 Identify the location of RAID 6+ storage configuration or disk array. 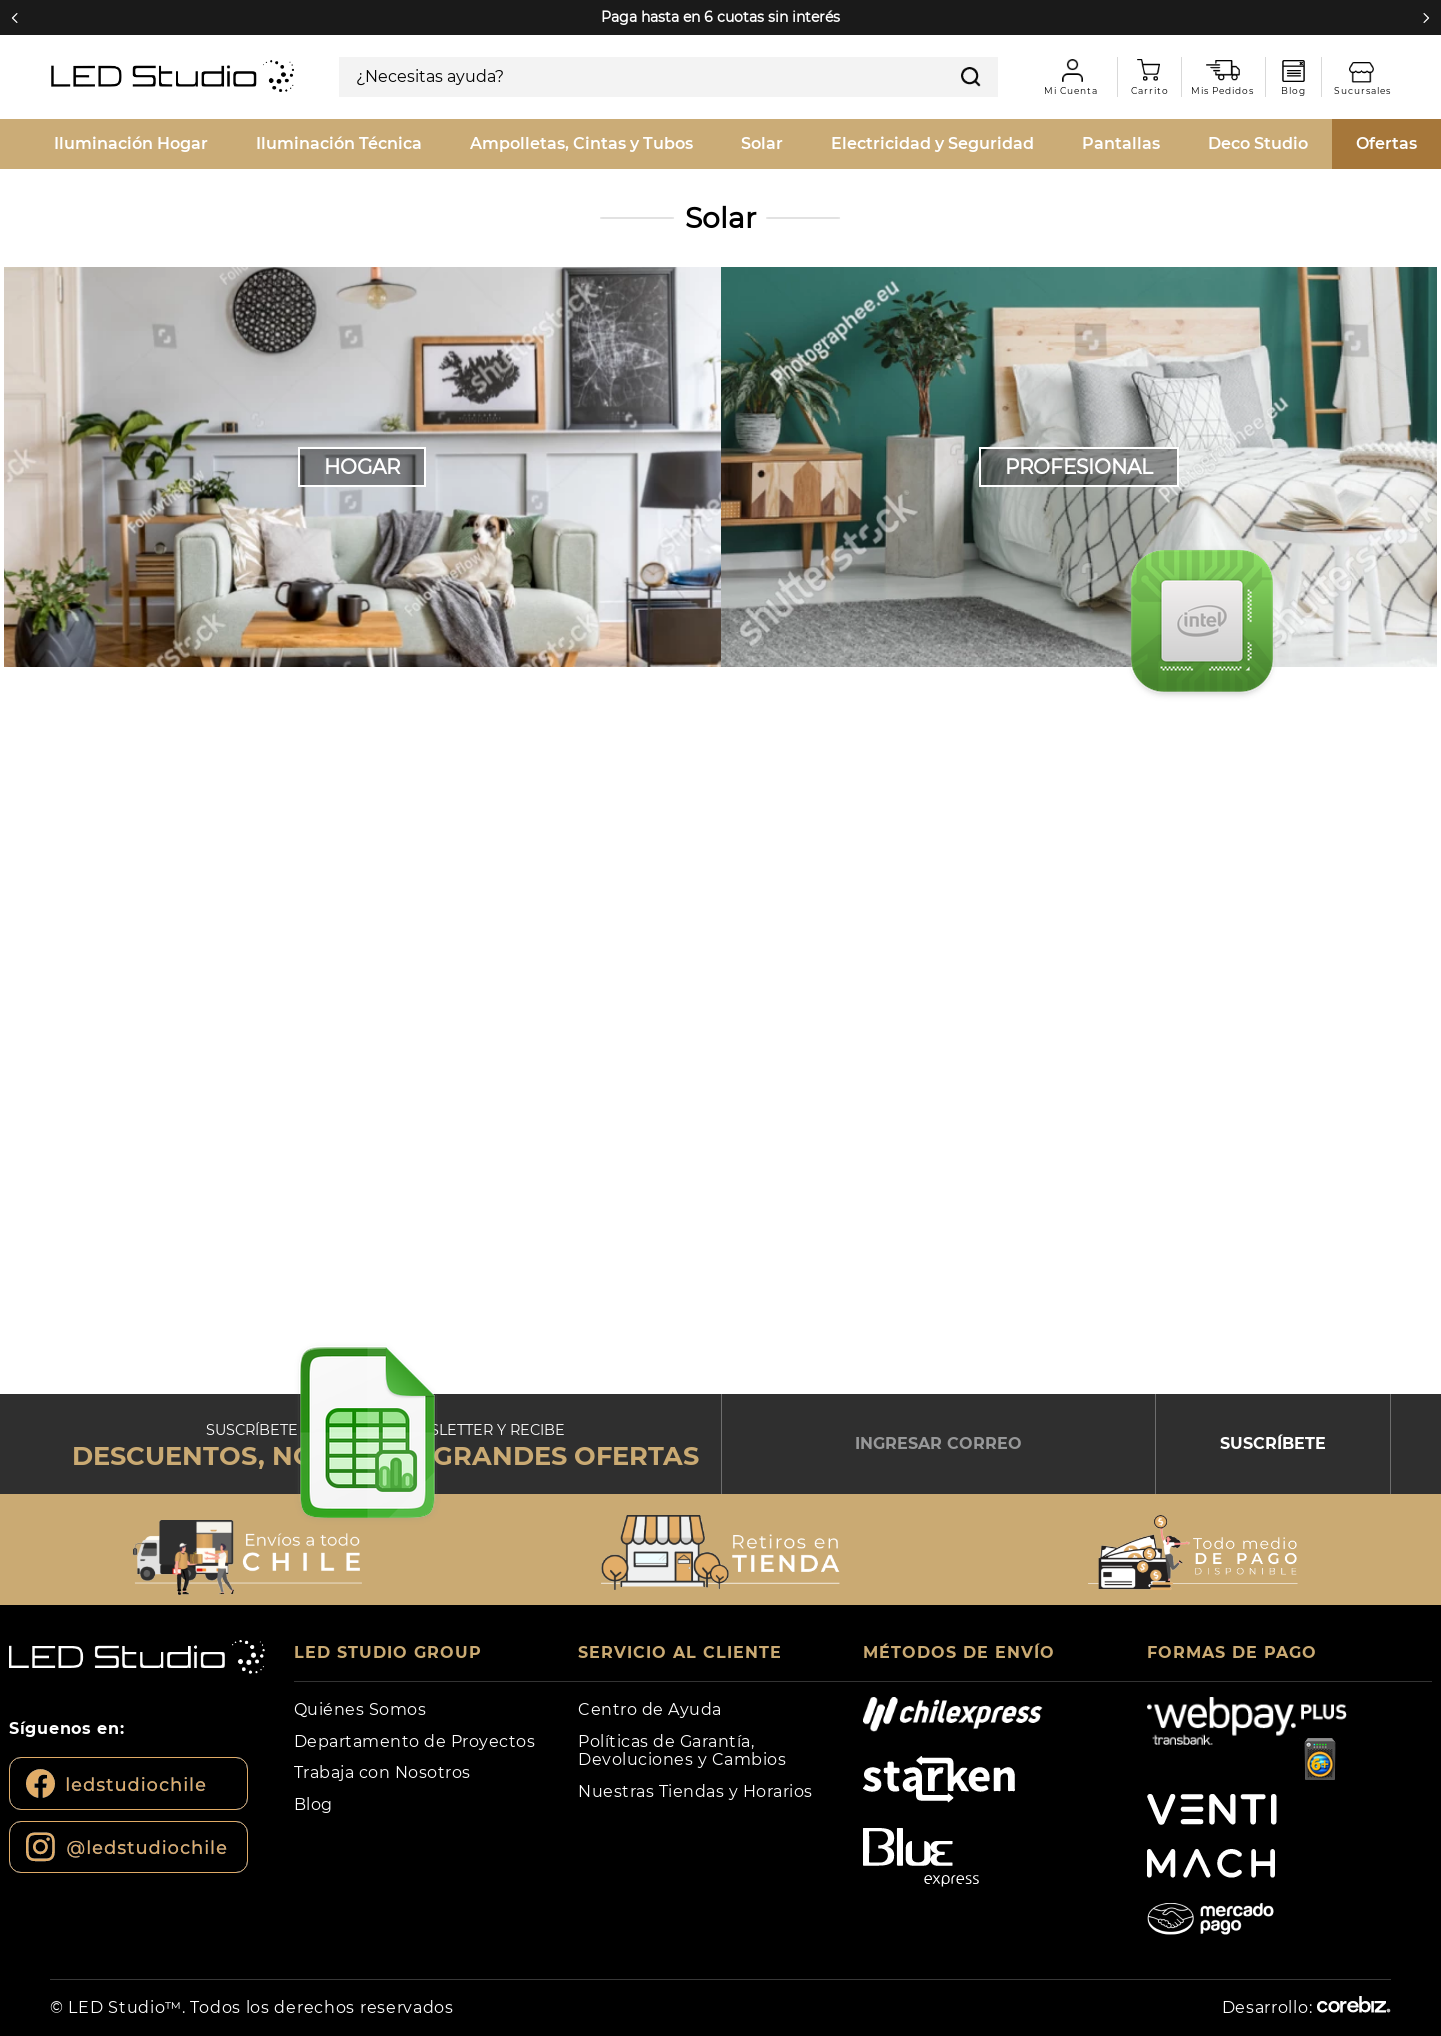
(1320, 1759).